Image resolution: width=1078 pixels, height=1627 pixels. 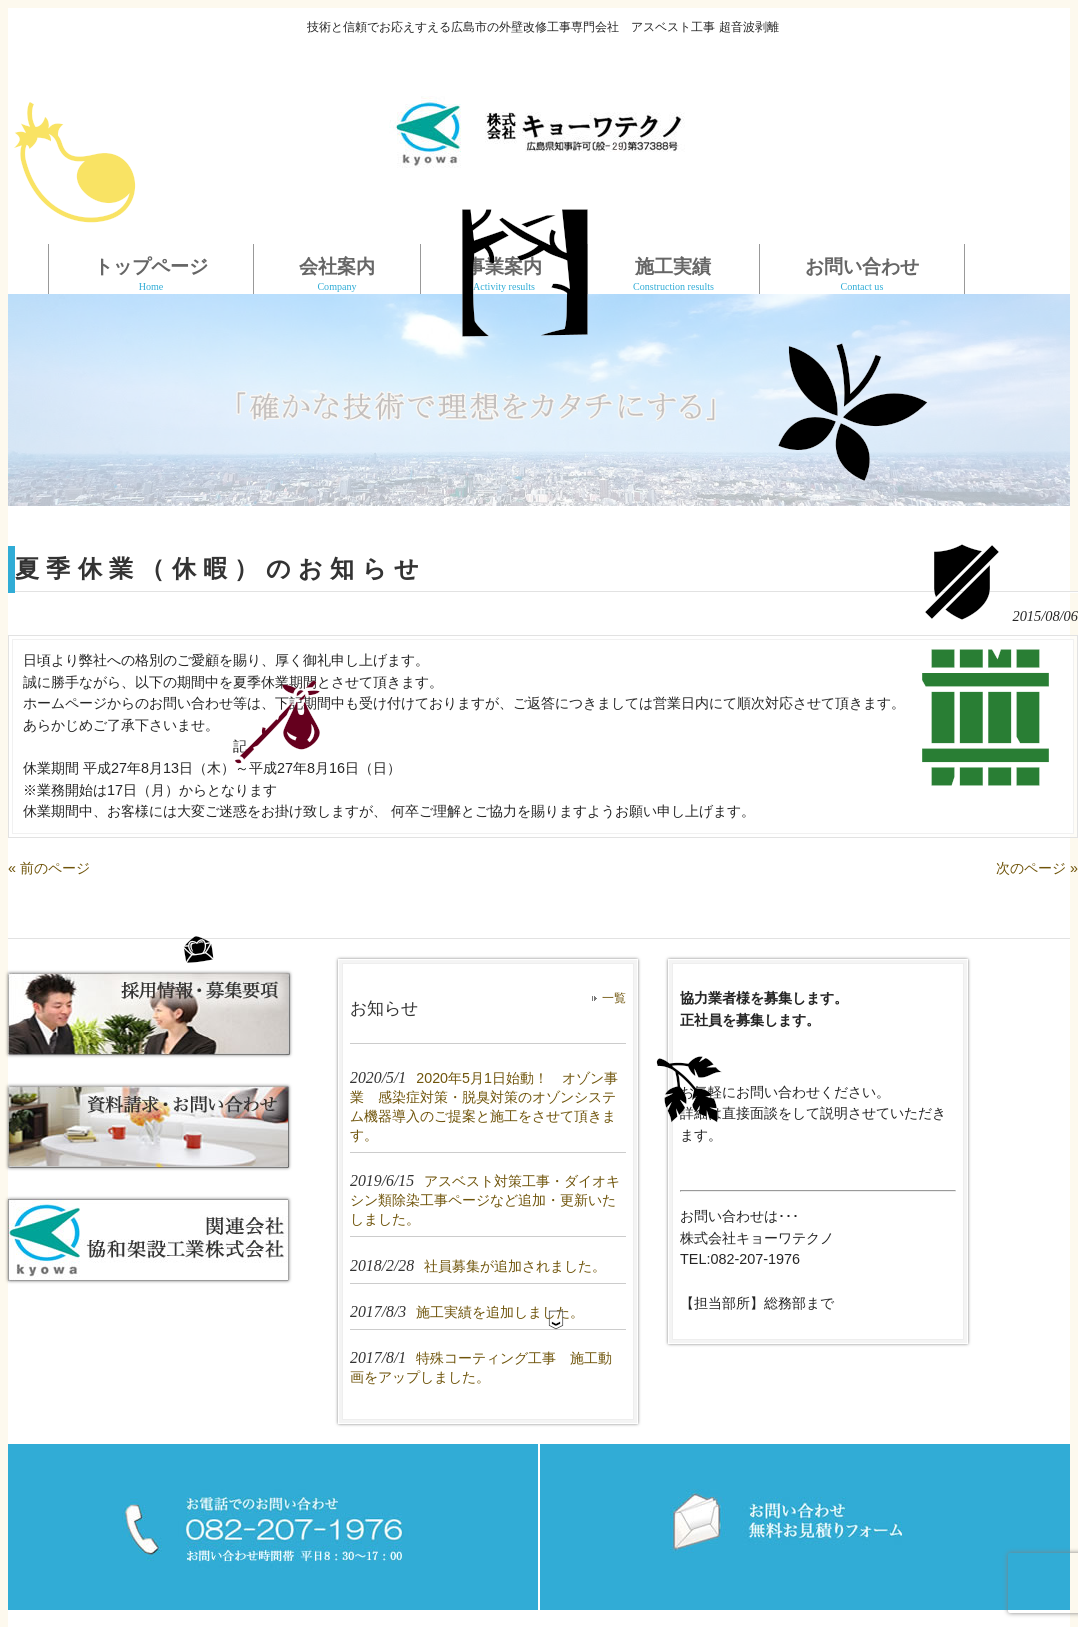 I want to click on wood or lumber resources in inventory, so click(x=985, y=717).